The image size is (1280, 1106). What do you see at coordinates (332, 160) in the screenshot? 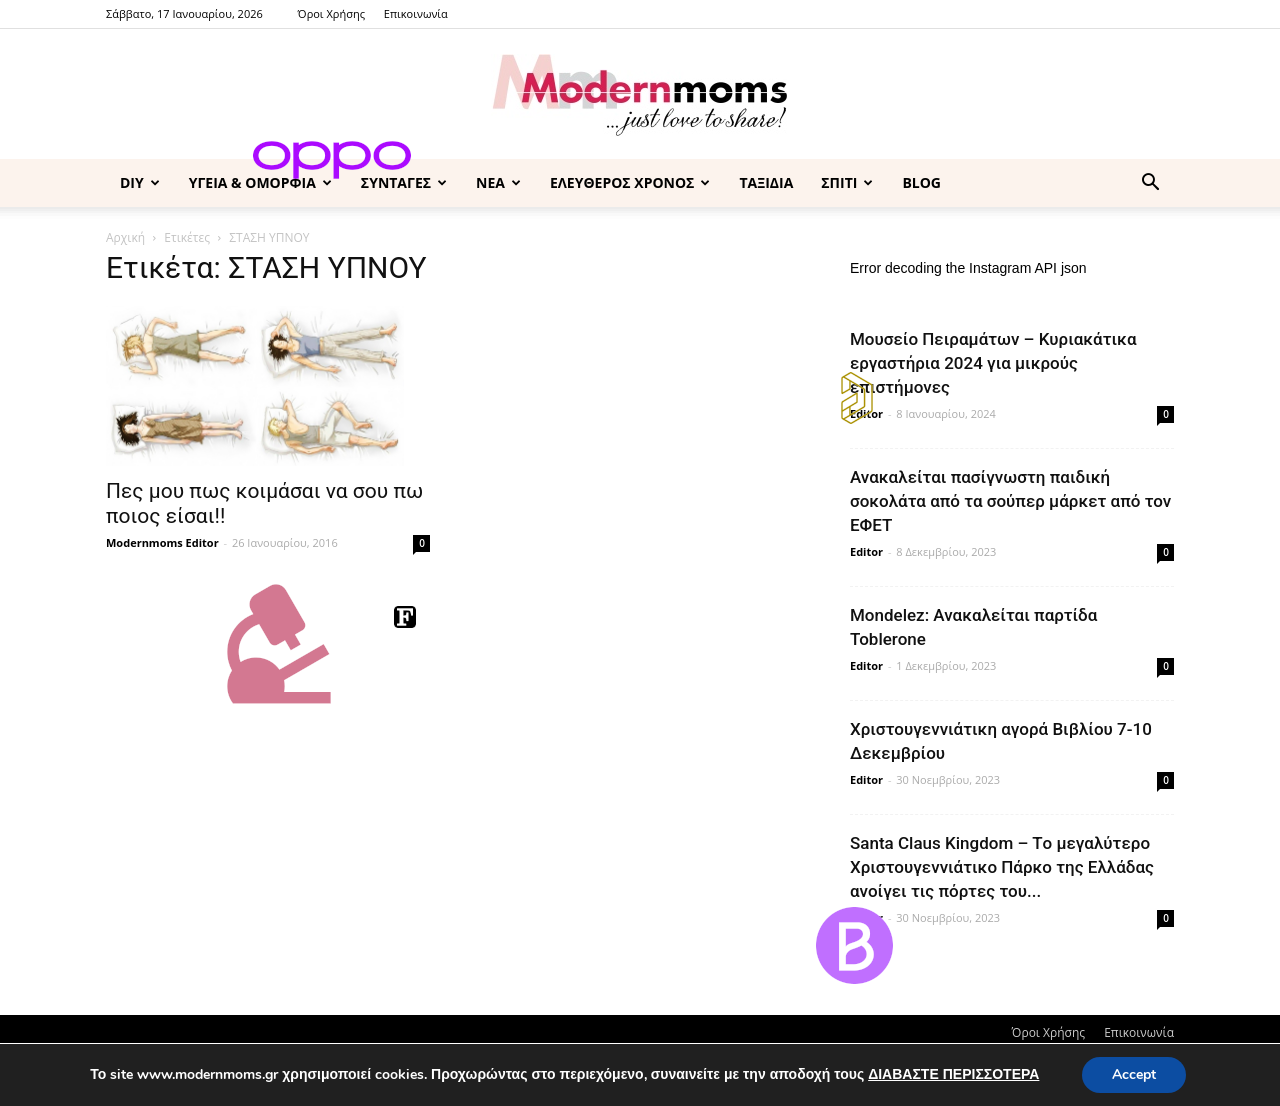
I see `visit the oppo website or app` at bounding box center [332, 160].